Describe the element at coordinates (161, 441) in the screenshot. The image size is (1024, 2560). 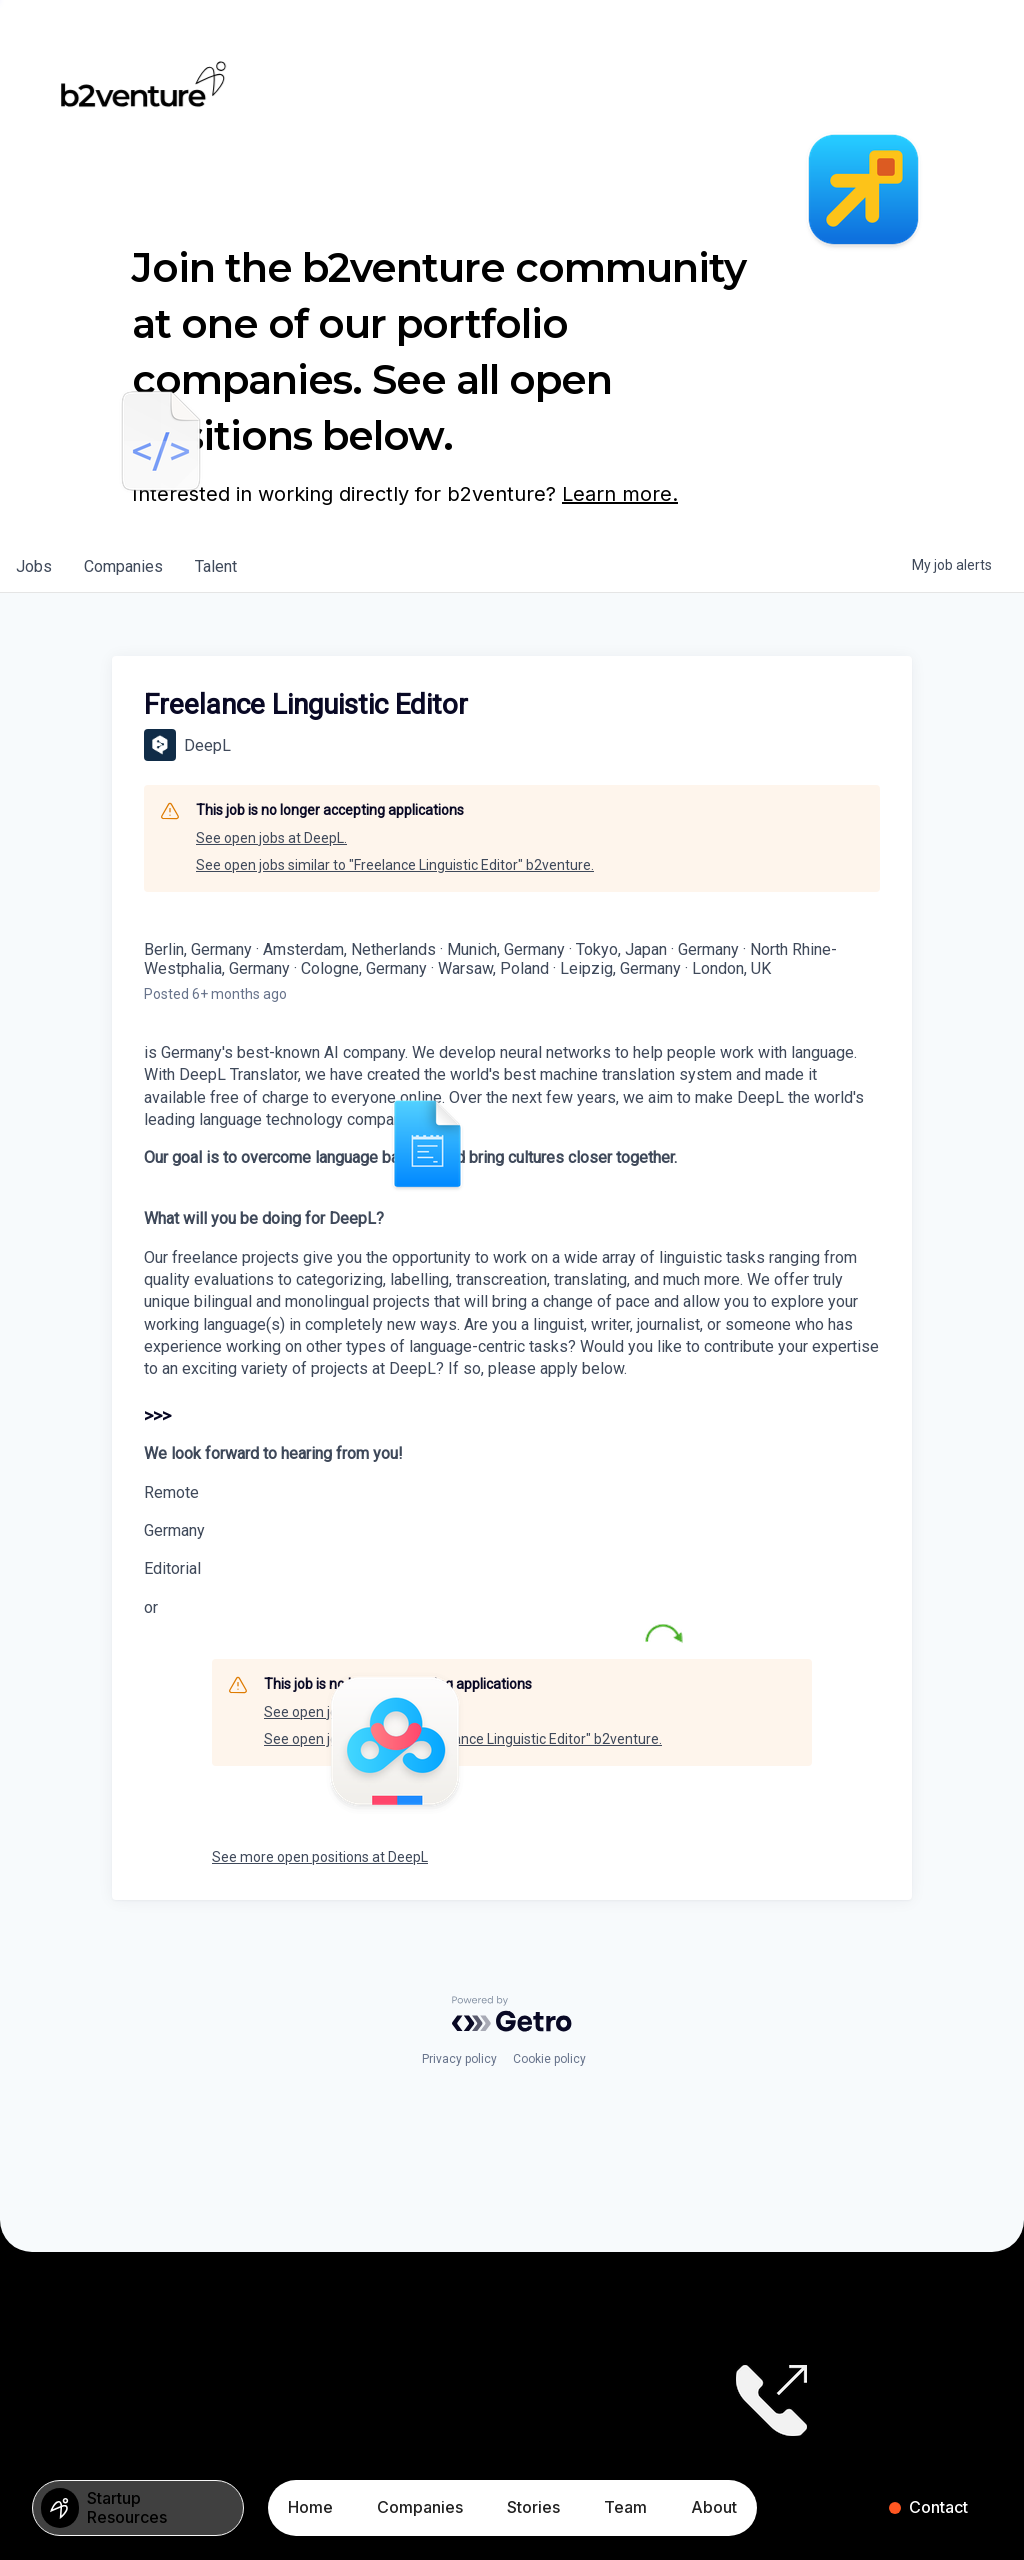
I see `an html file or web document` at that location.